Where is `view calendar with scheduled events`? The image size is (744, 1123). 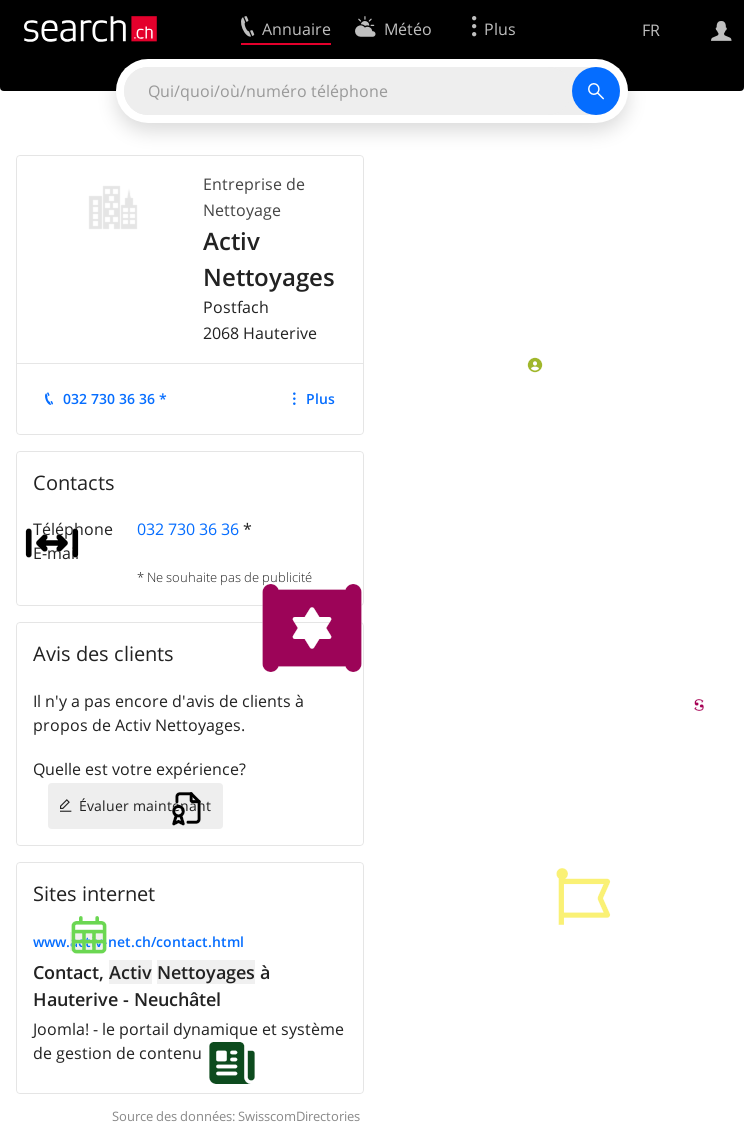
view calendar with scheduled events is located at coordinates (89, 936).